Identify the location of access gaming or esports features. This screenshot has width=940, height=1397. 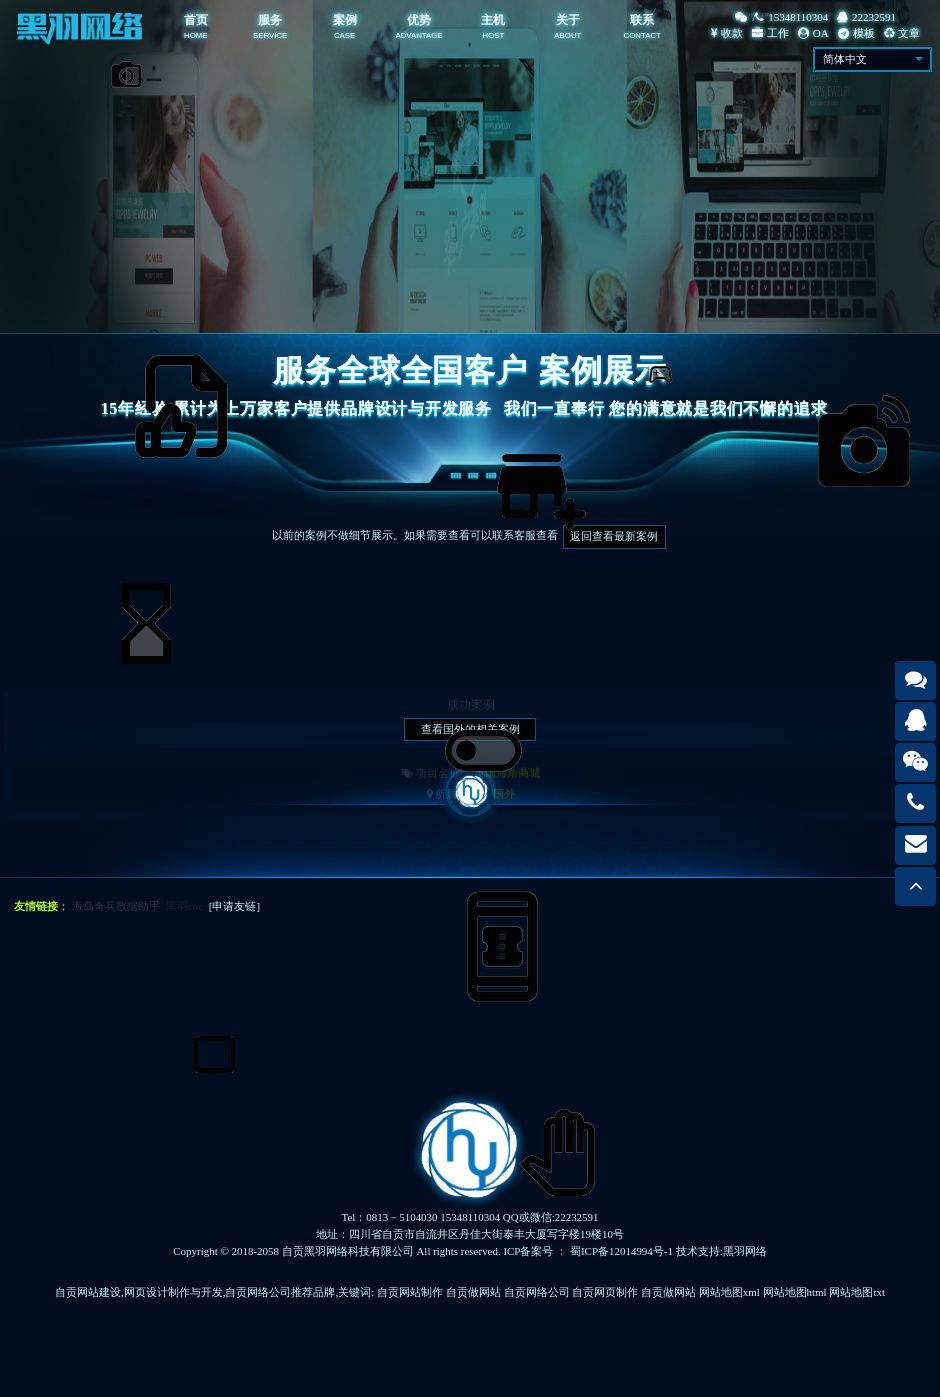
(660, 374).